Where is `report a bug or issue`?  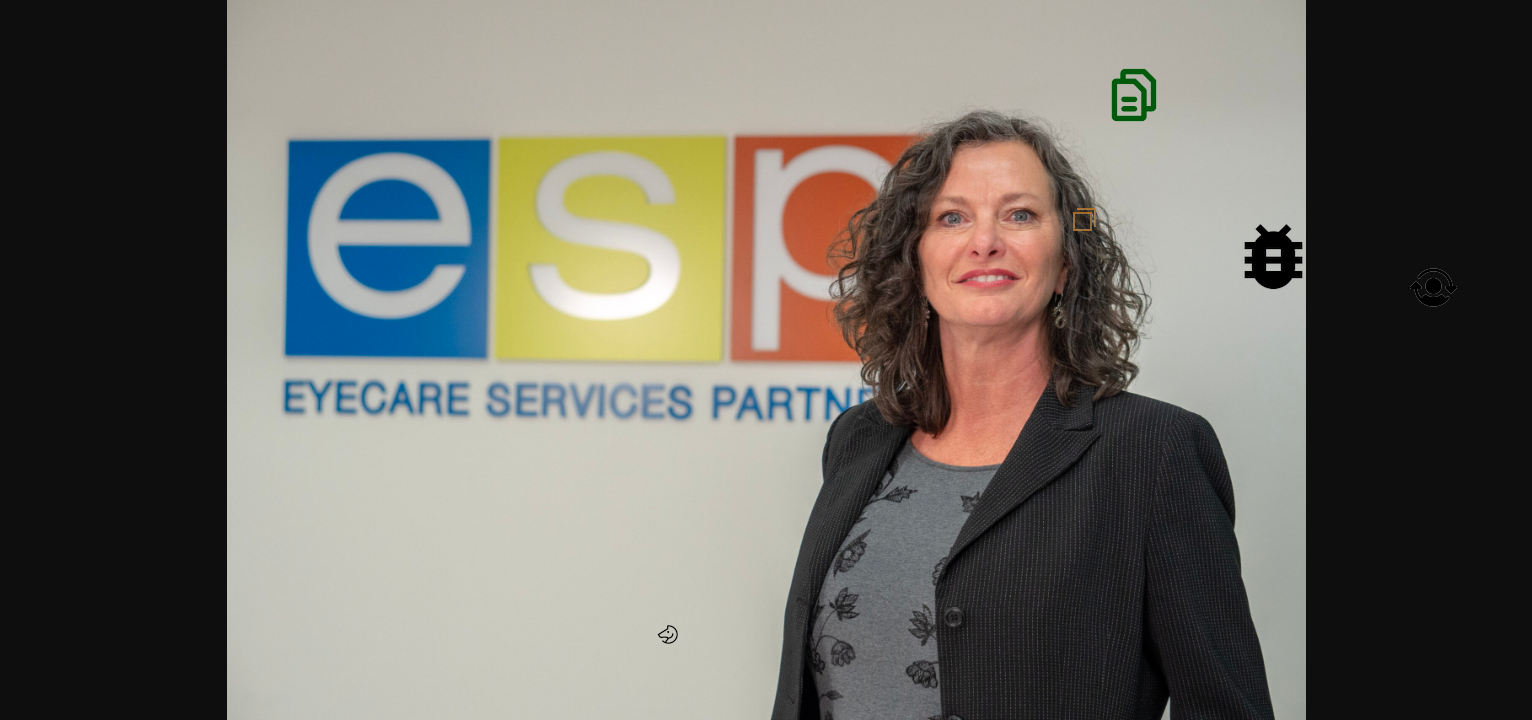
report a bug or issue is located at coordinates (1273, 256).